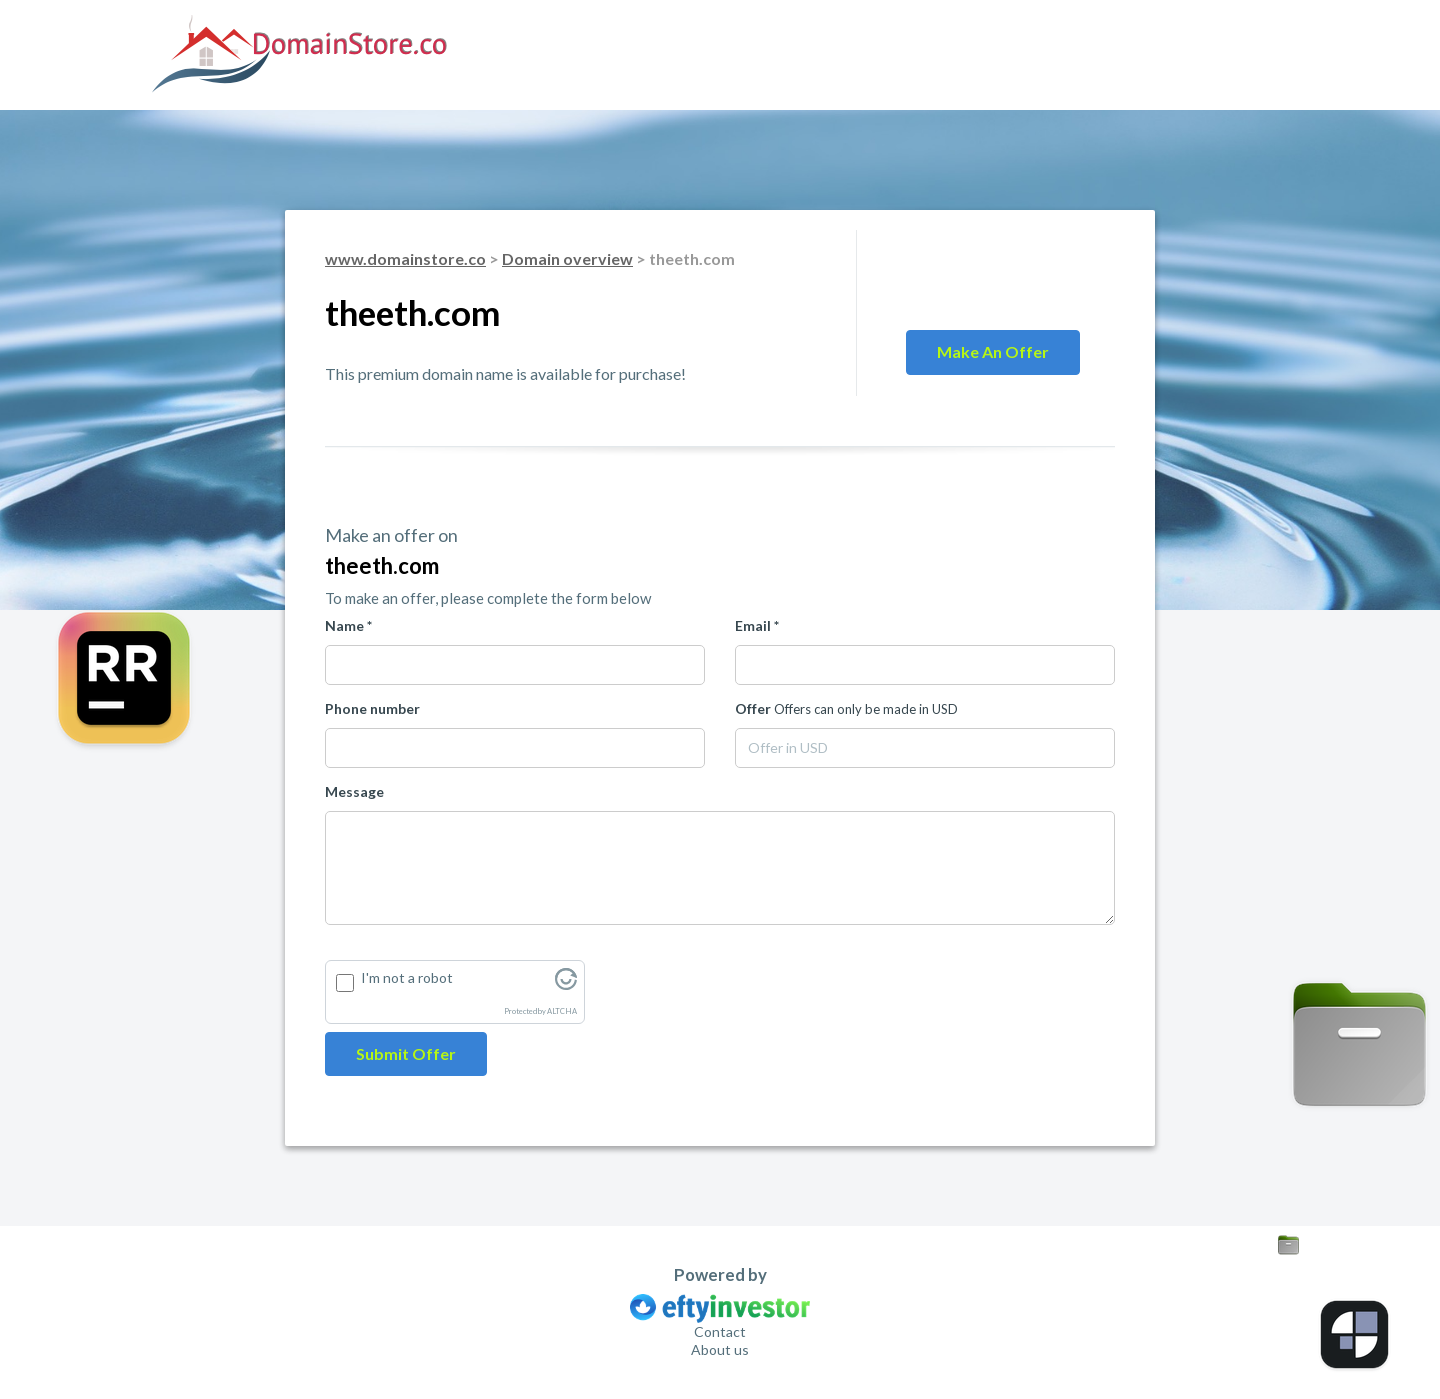  I want to click on launch rustrover IDE, so click(124, 678).